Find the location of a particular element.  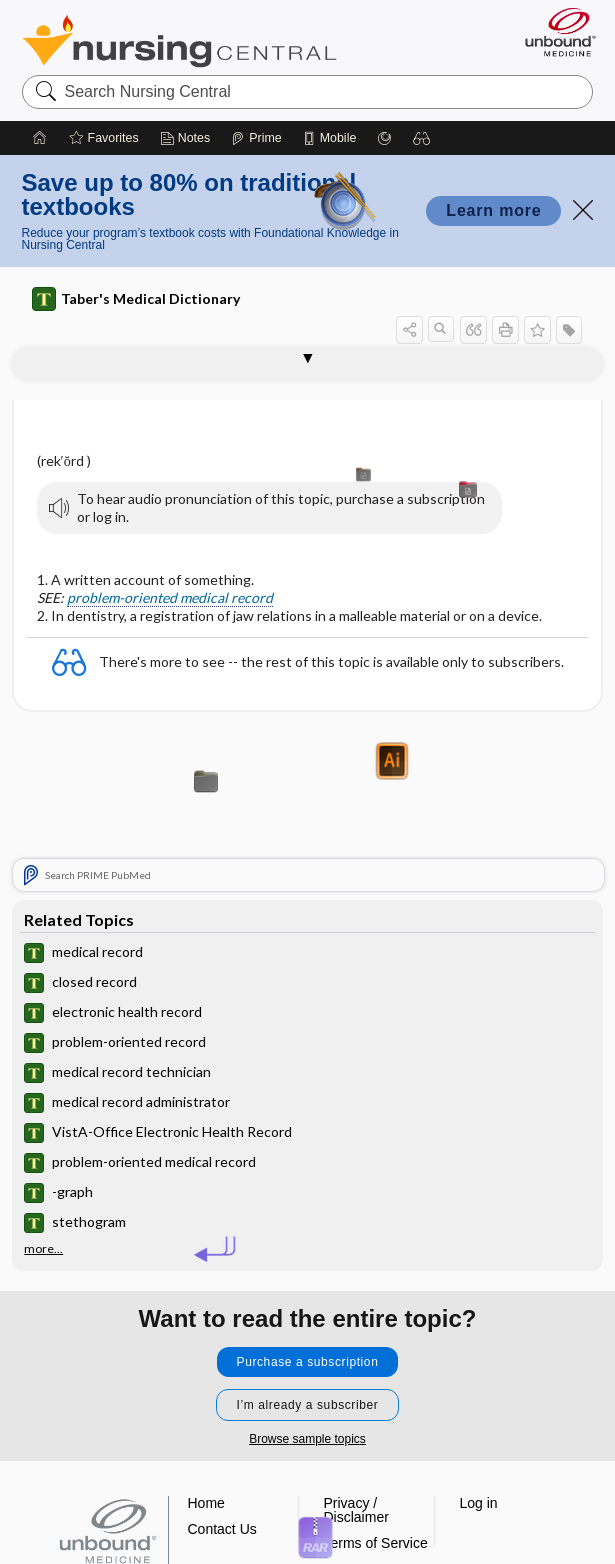

open a folder or directory is located at coordinates (206, 781).